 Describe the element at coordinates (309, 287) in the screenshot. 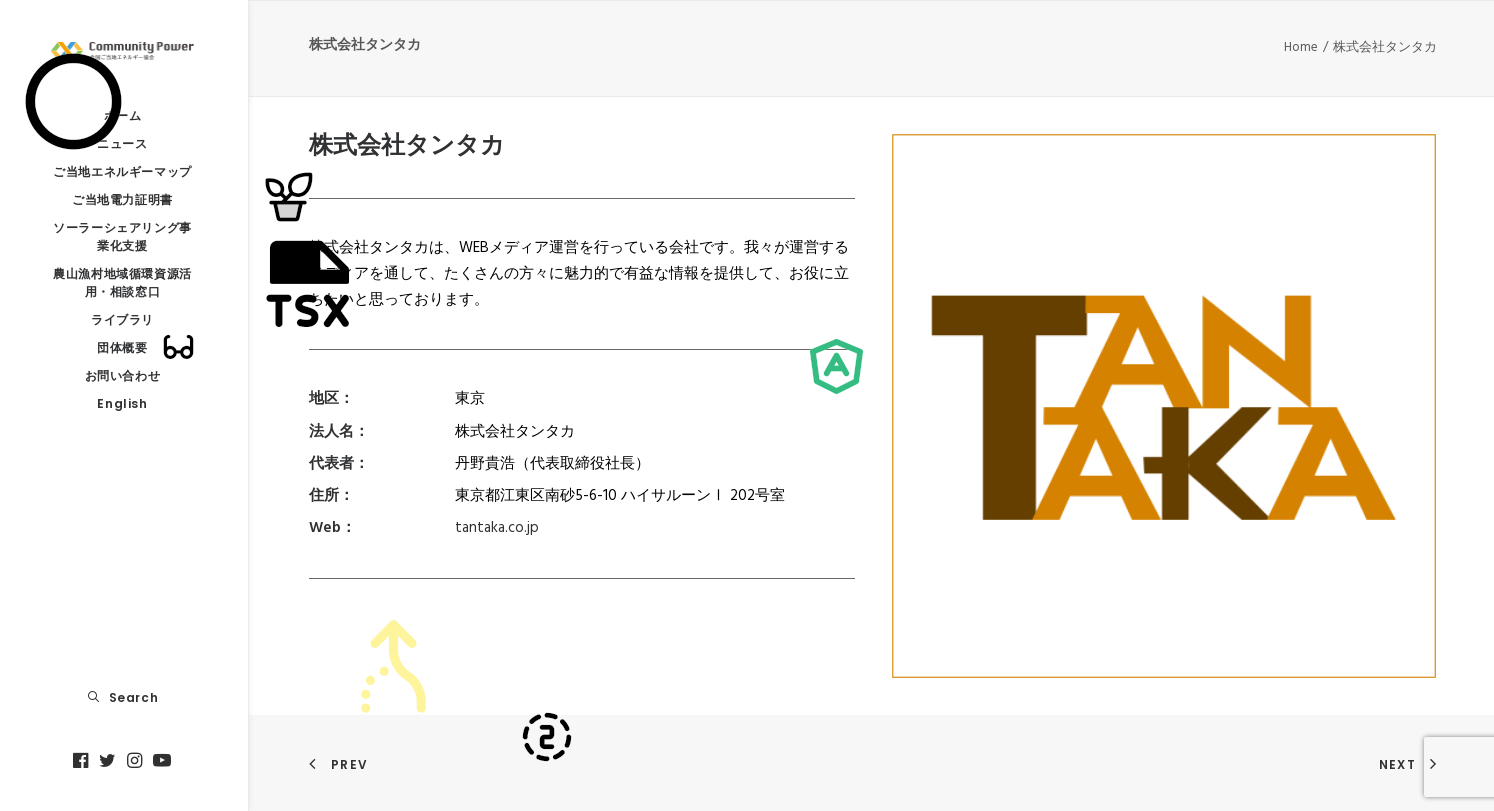

I see `open a TypeScript JSX file` at that location.